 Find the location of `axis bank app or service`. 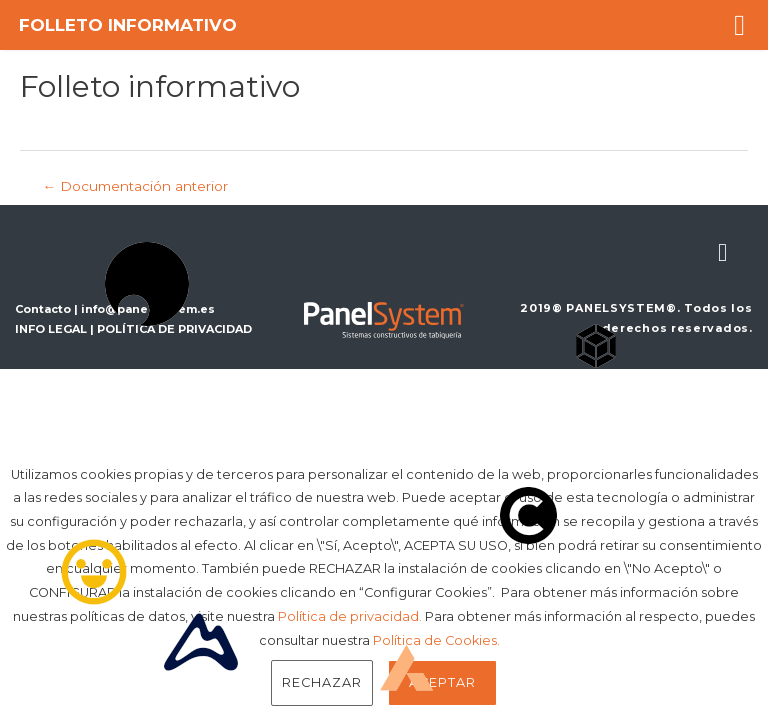

axis bank app or service is located at coordinates (406, 667).